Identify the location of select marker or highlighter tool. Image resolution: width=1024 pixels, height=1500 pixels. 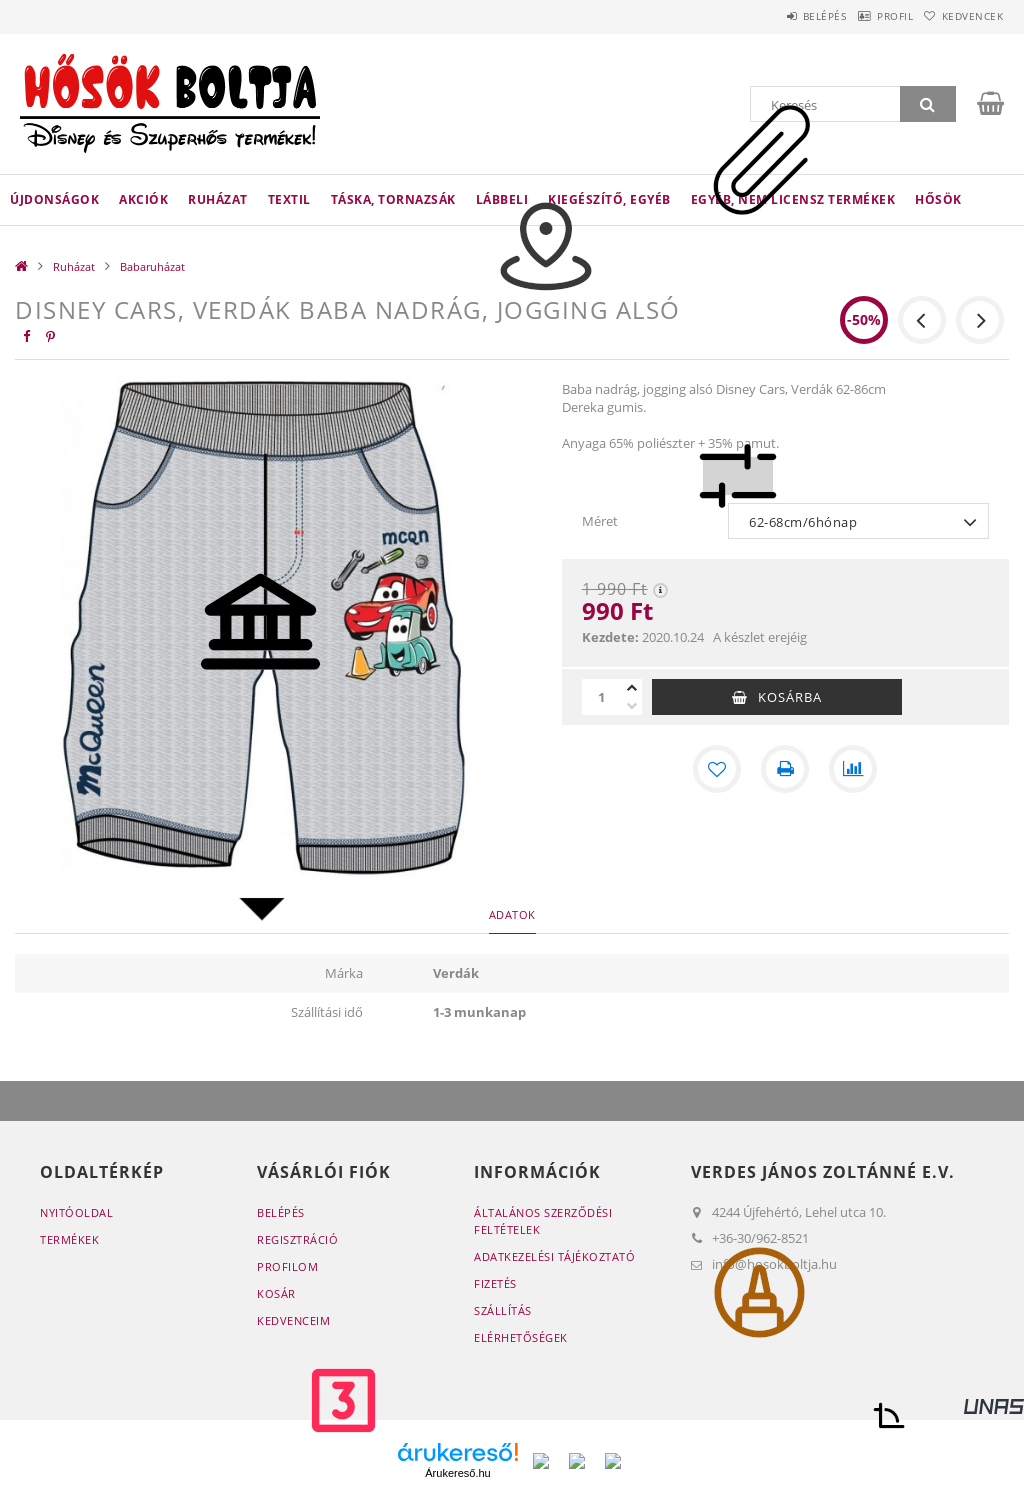
(759, 1292).